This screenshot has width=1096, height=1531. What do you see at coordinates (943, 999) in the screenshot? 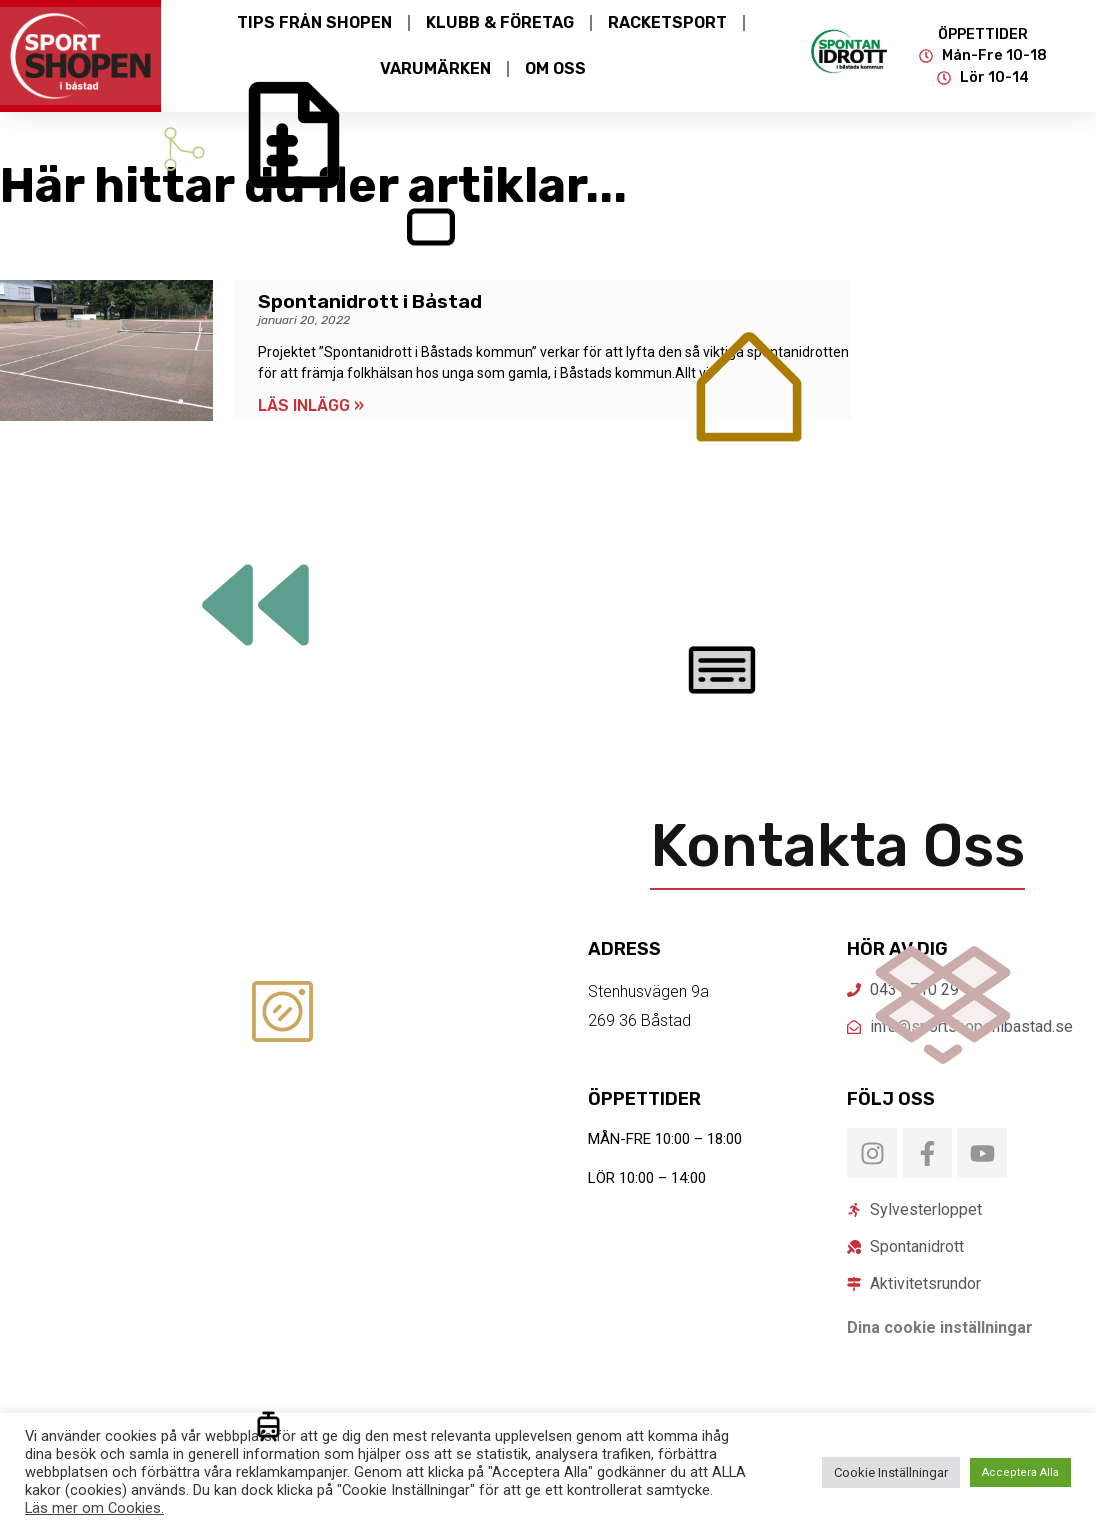
I see `access Dropbox cloud storage` at bounding box center [943, 999].